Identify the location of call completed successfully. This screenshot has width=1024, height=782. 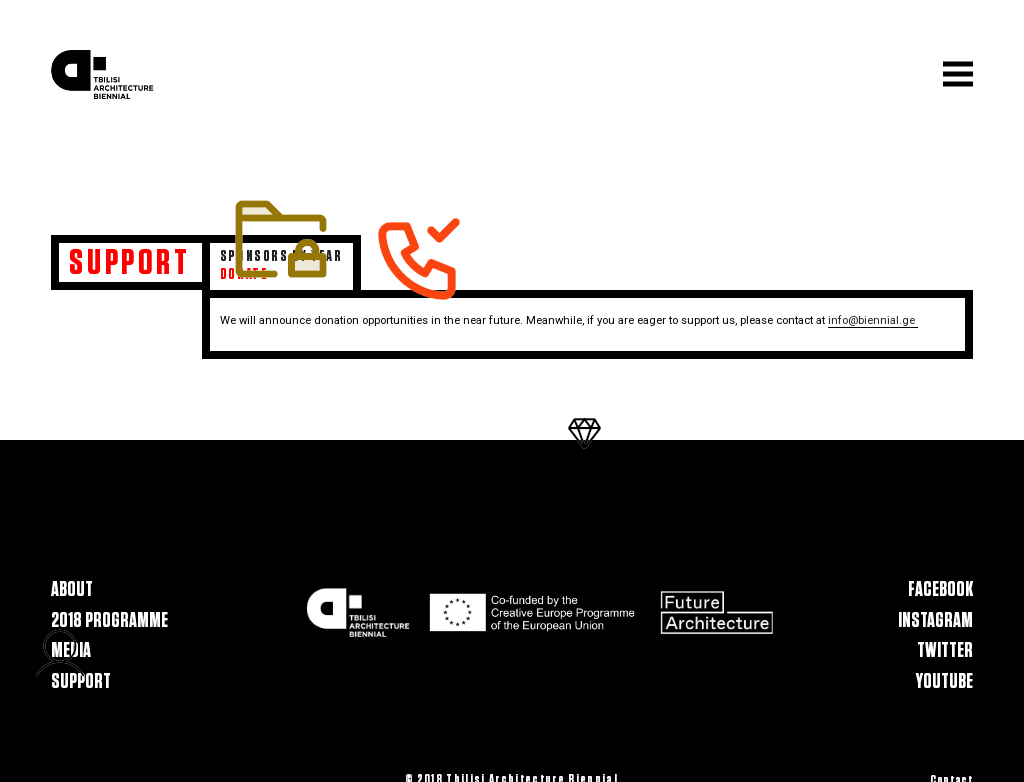
(419, 259).